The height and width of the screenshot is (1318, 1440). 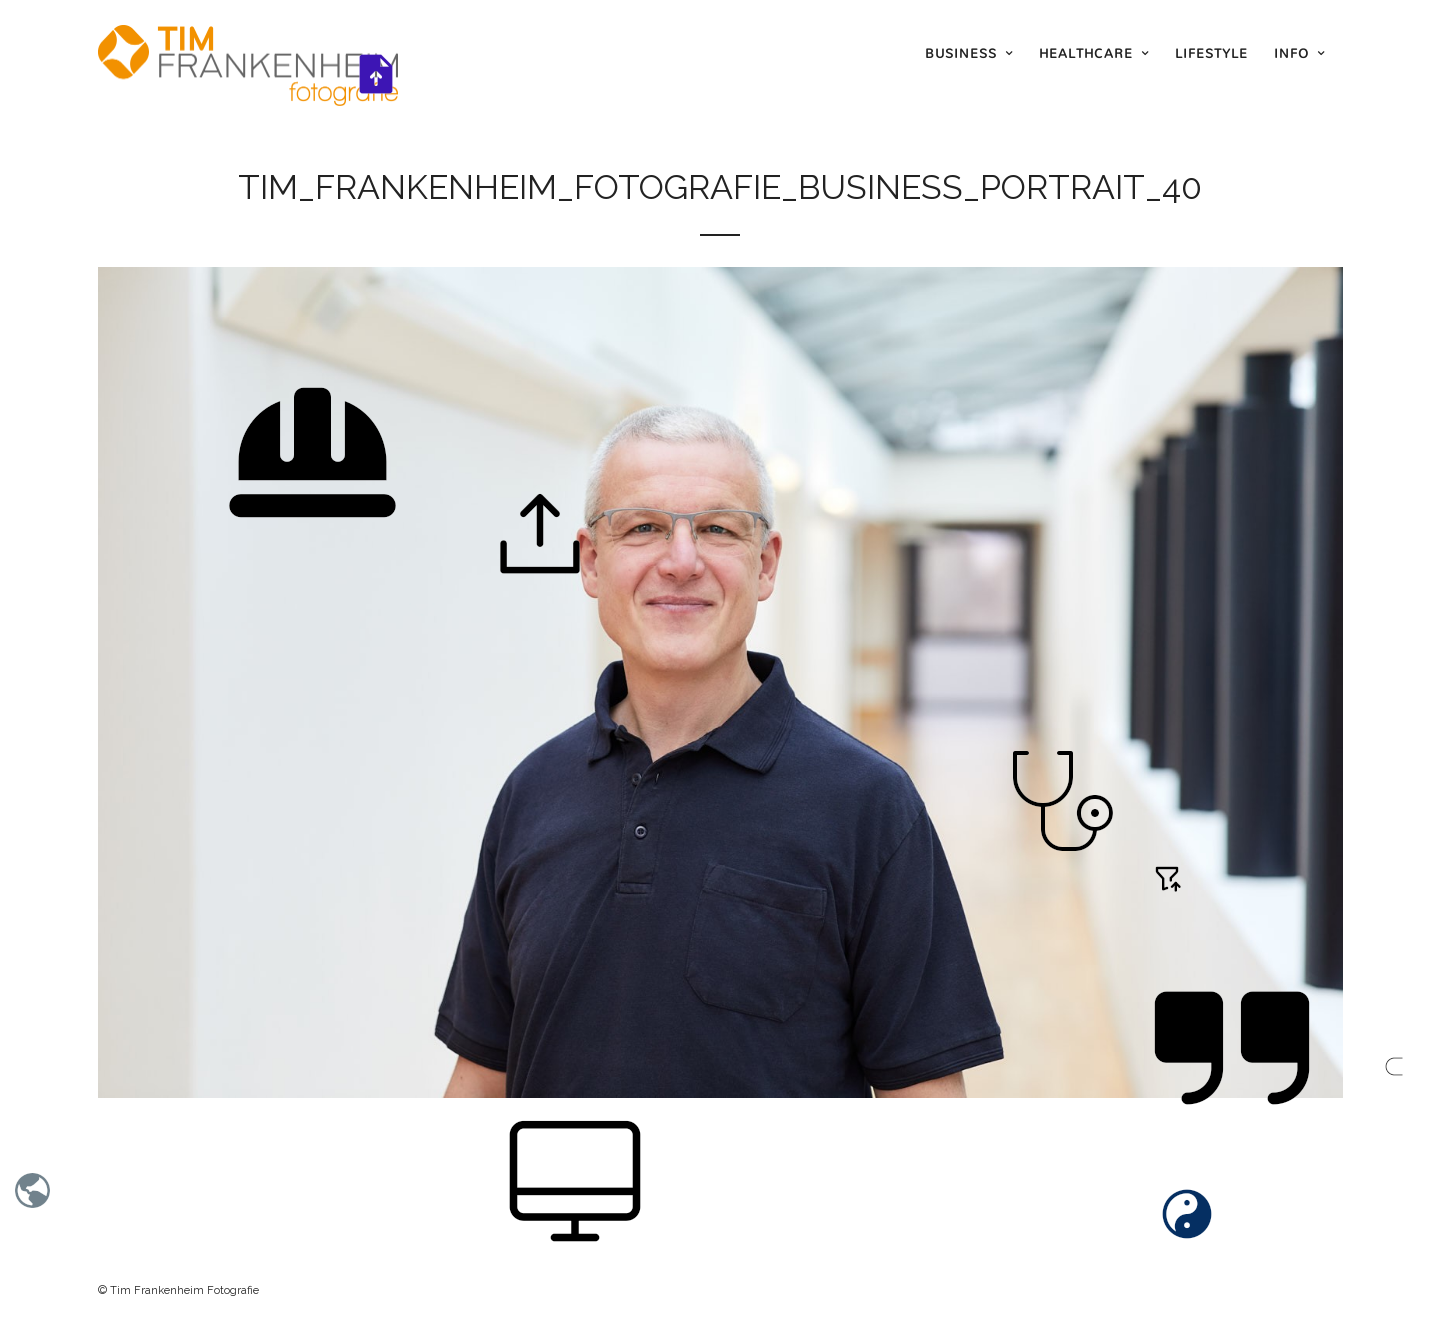 What do you see at coordinates (1187, 1214) in the screenshot?
I see `access balance or wellness settings` at bounding box center [1187, 1214].